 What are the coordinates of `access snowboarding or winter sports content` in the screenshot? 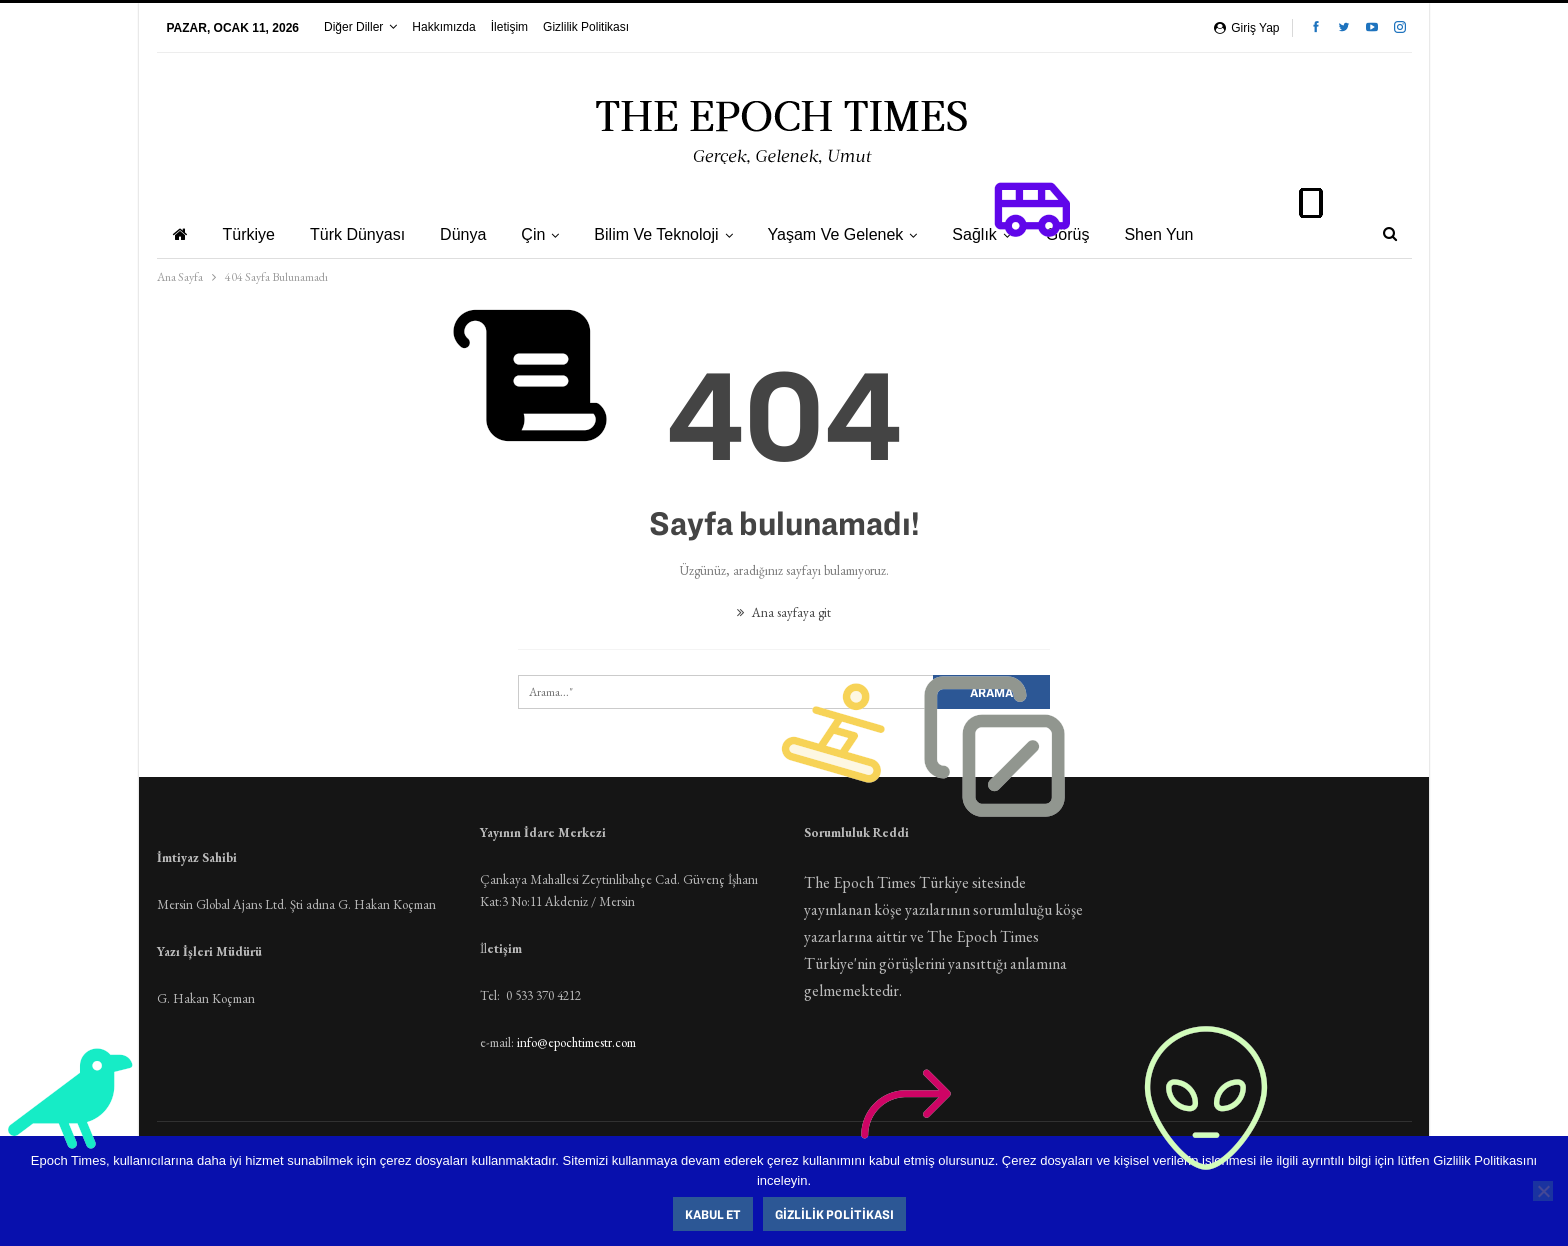 It's located at (839, 733).